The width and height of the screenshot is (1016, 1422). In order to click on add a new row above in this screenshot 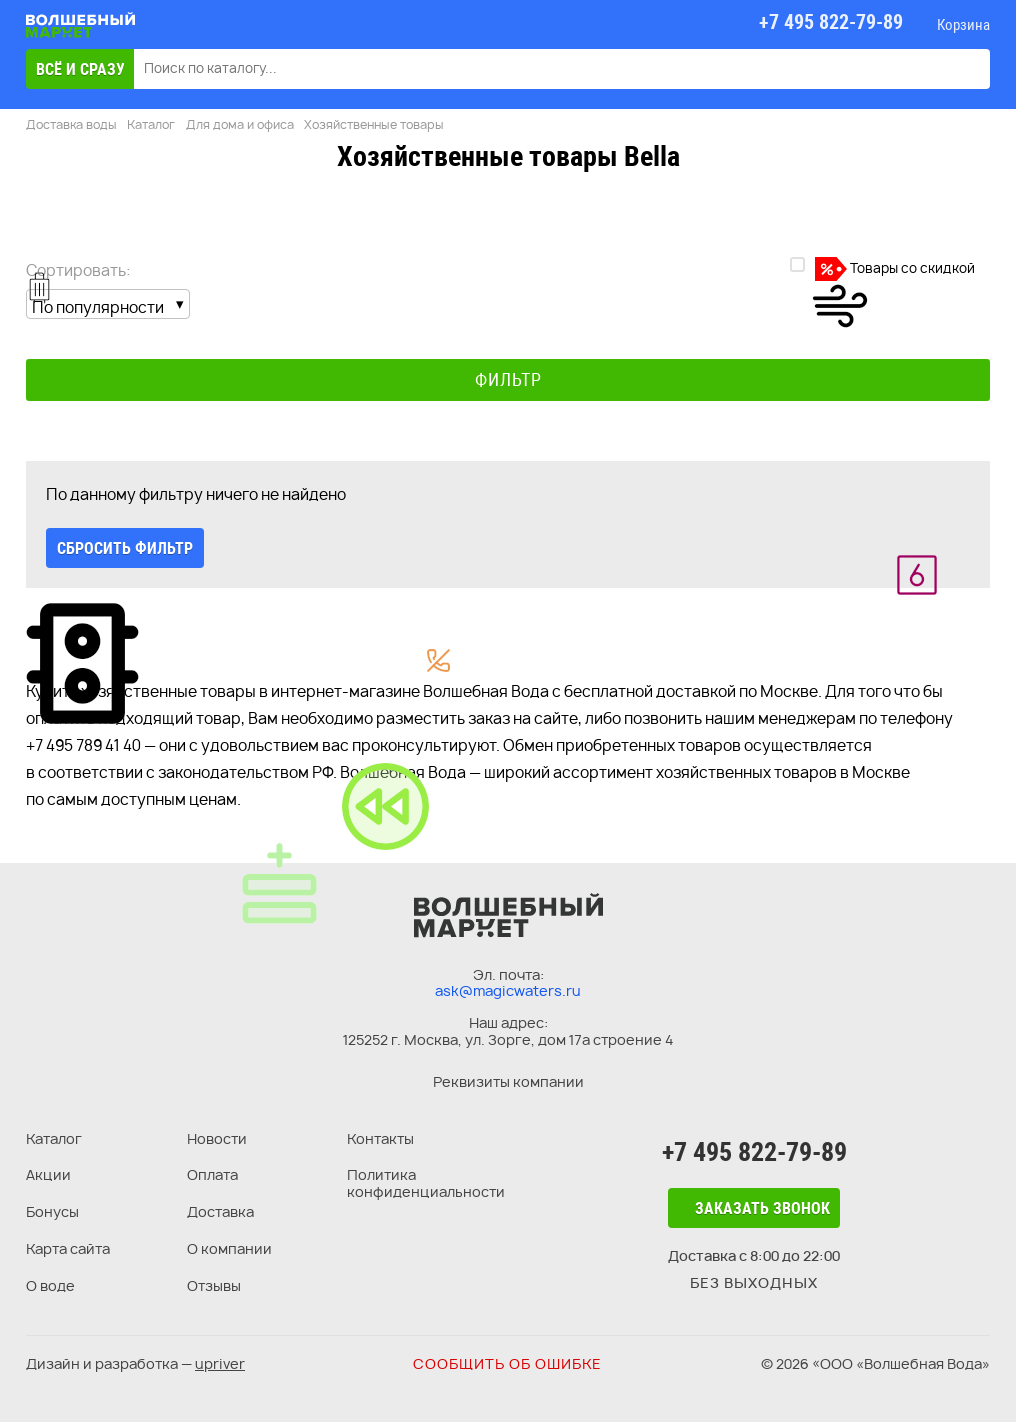, I will do `click(279, 889)`.